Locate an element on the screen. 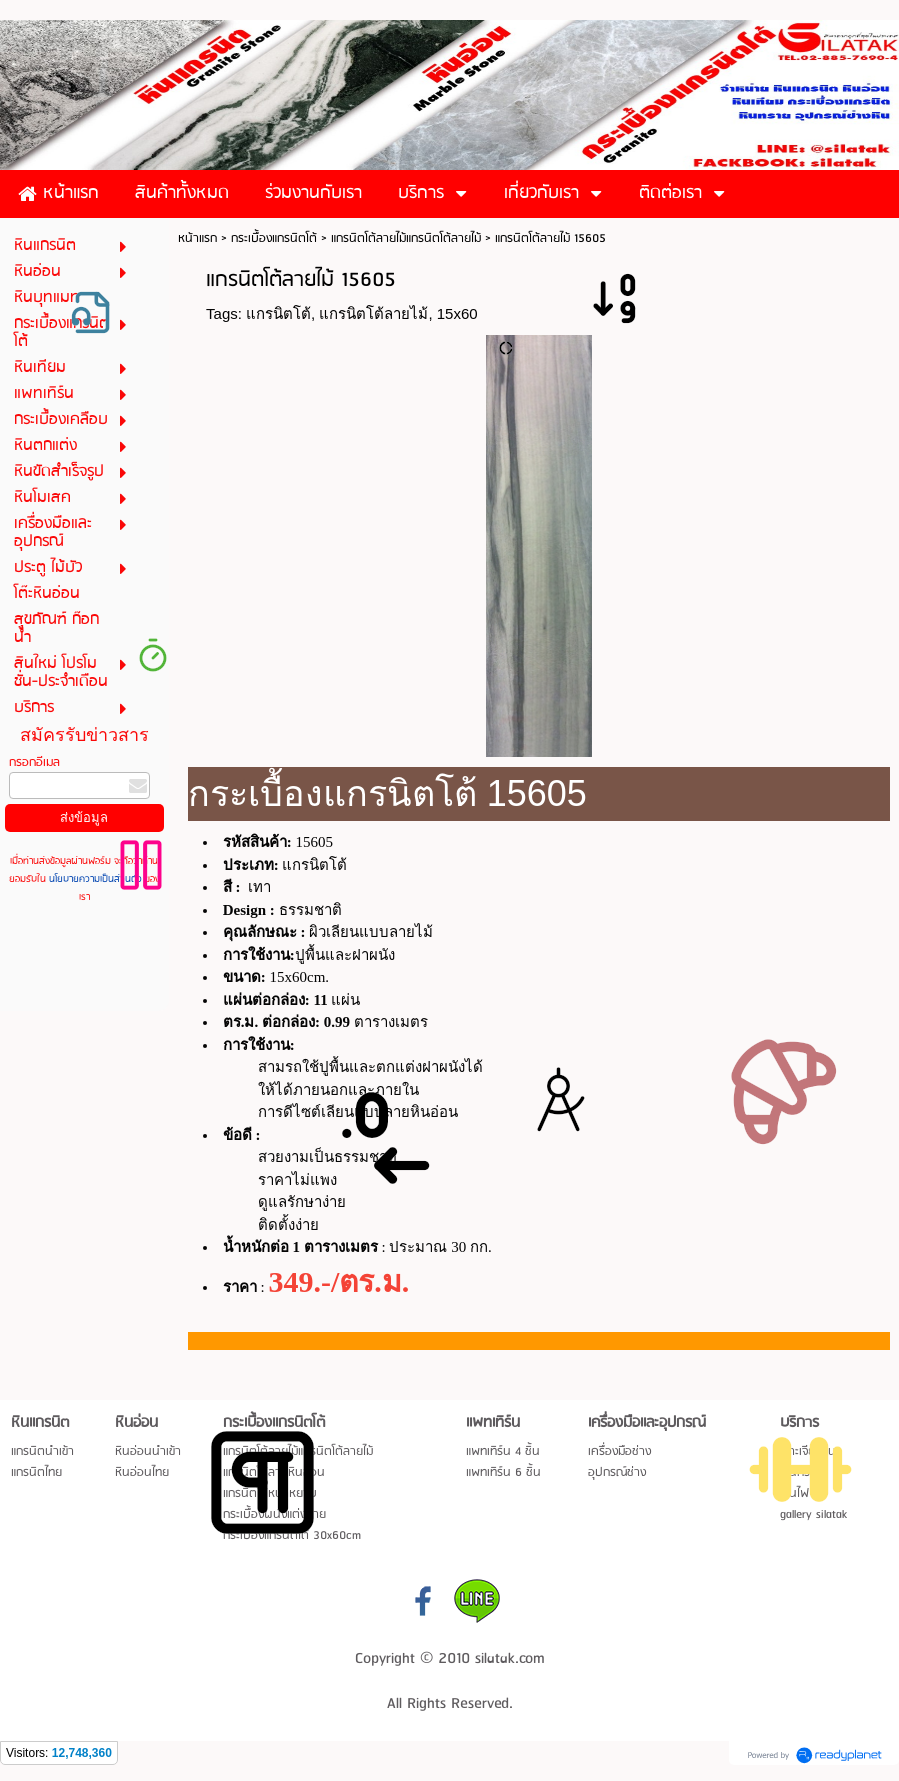 The height and width of the screenshot is (1781, 899). open an audio file is located at coordinates (92, 312).